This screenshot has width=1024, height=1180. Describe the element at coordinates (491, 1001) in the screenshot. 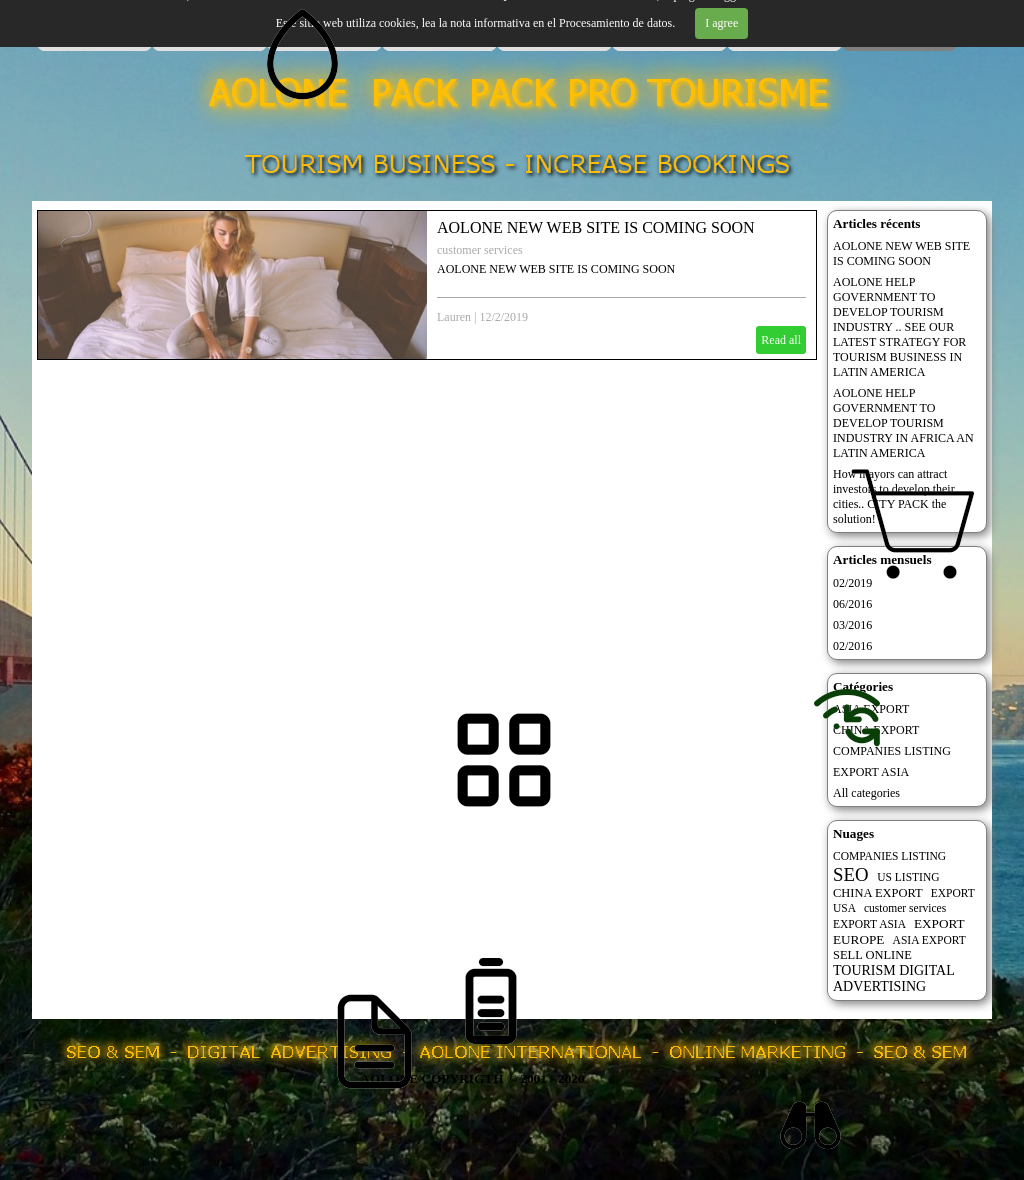

I see `indicates high battery level` at that location.